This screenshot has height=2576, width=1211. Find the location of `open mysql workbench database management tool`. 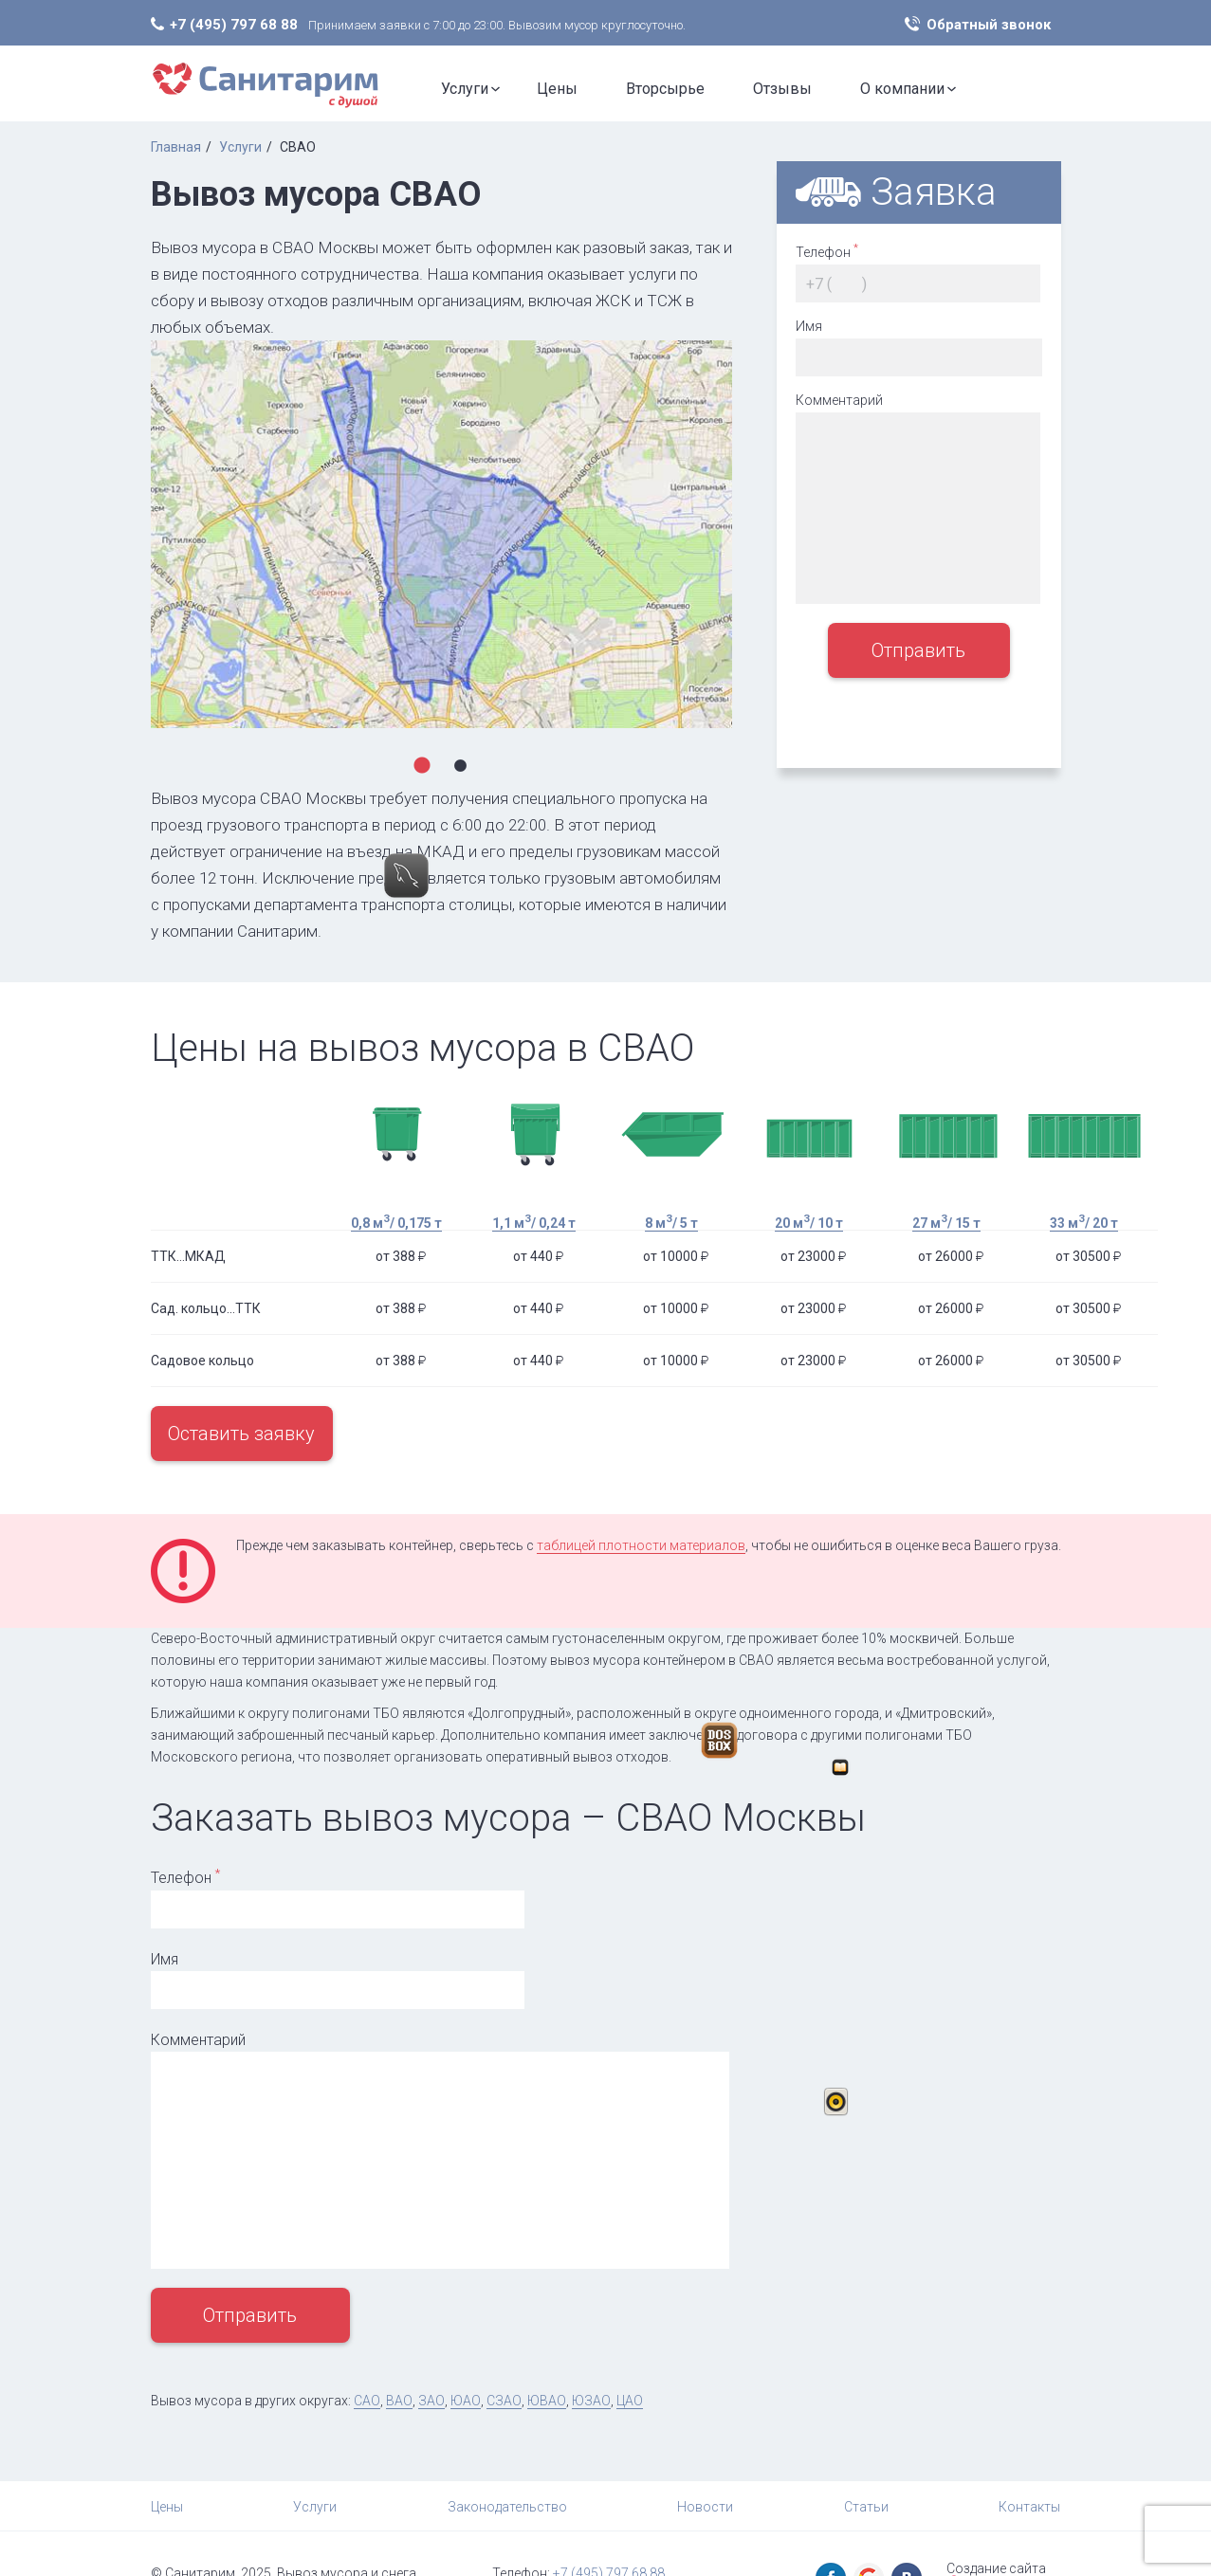

open mysql workbench database management tool is located at coordinates (406, 875).